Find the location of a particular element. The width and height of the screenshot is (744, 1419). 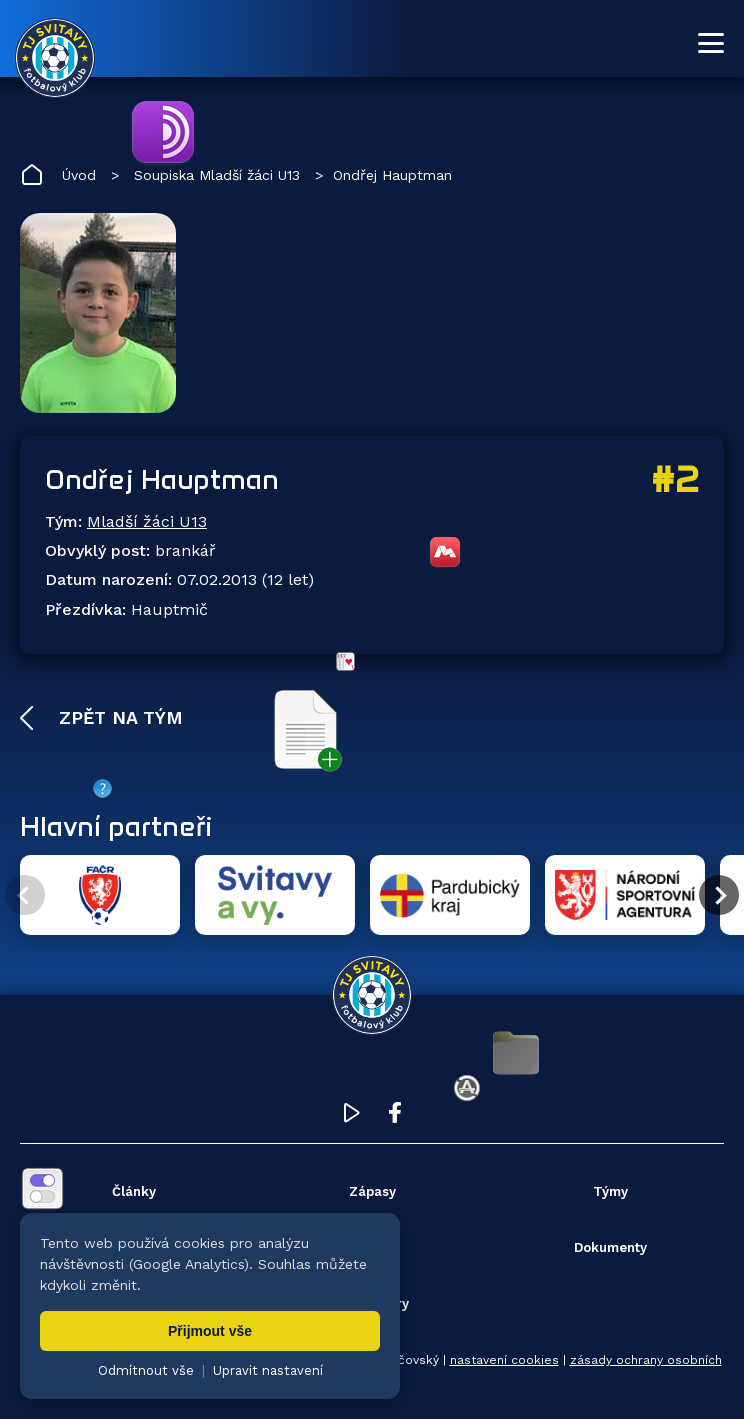

open help documentation is located at coordinates (102, 788).